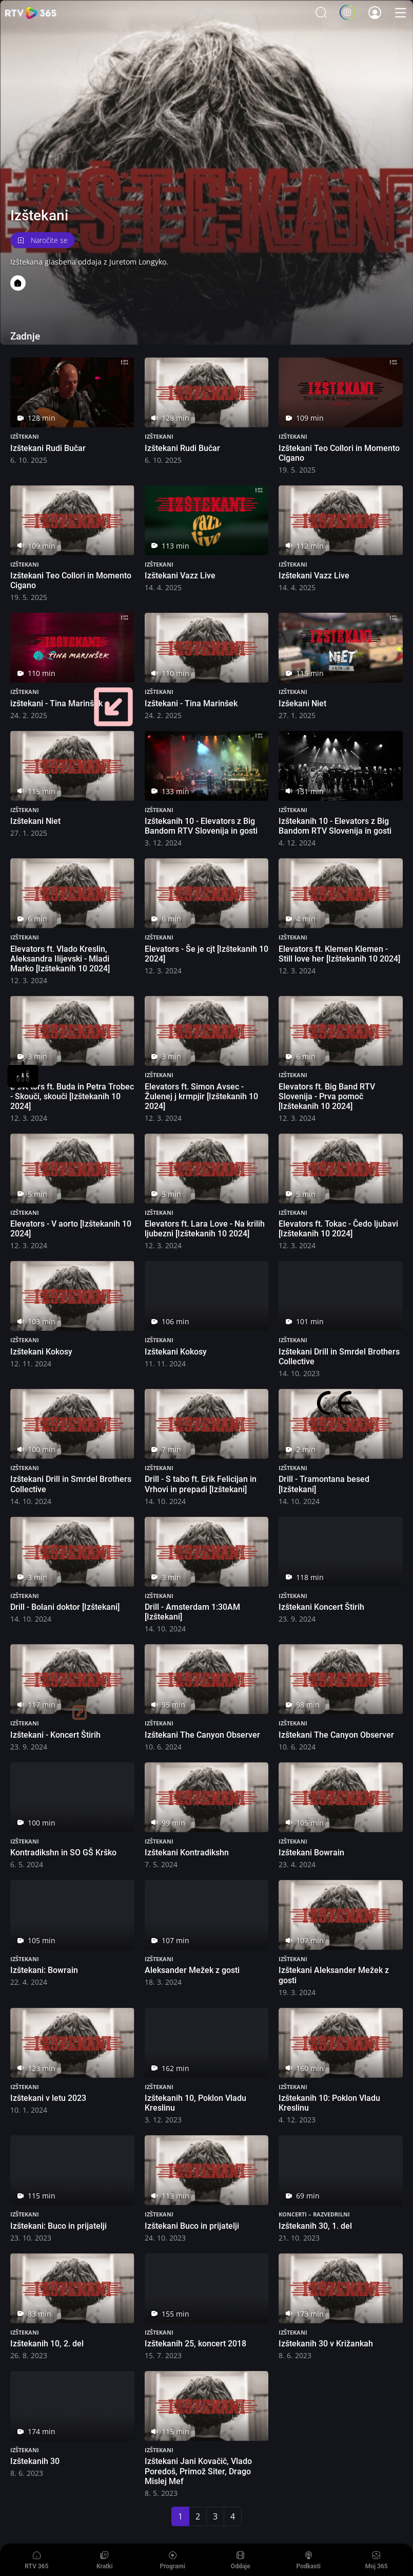  Describe the element at coordinates (23, 1078) in the screenshot. I see `view presentation with data charts` at that location.